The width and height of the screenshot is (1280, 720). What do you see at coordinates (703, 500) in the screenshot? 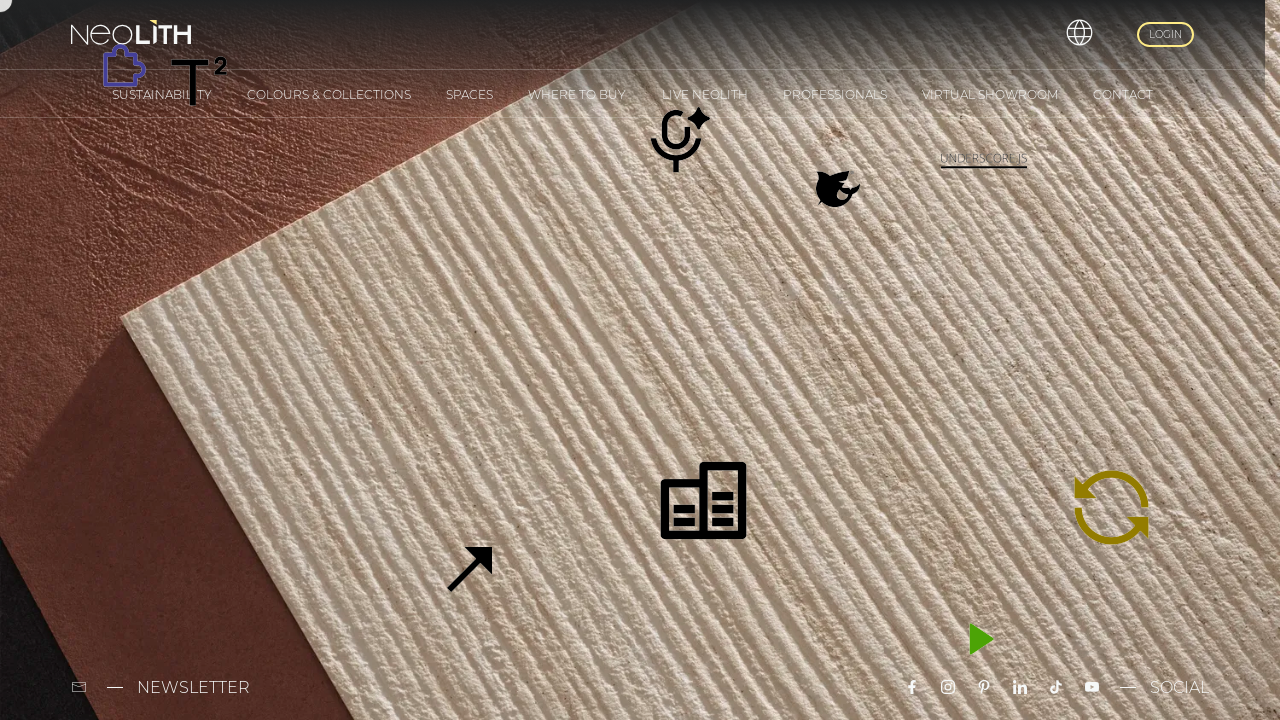
I see `access database or data storage` at bounding box center [703, 500].